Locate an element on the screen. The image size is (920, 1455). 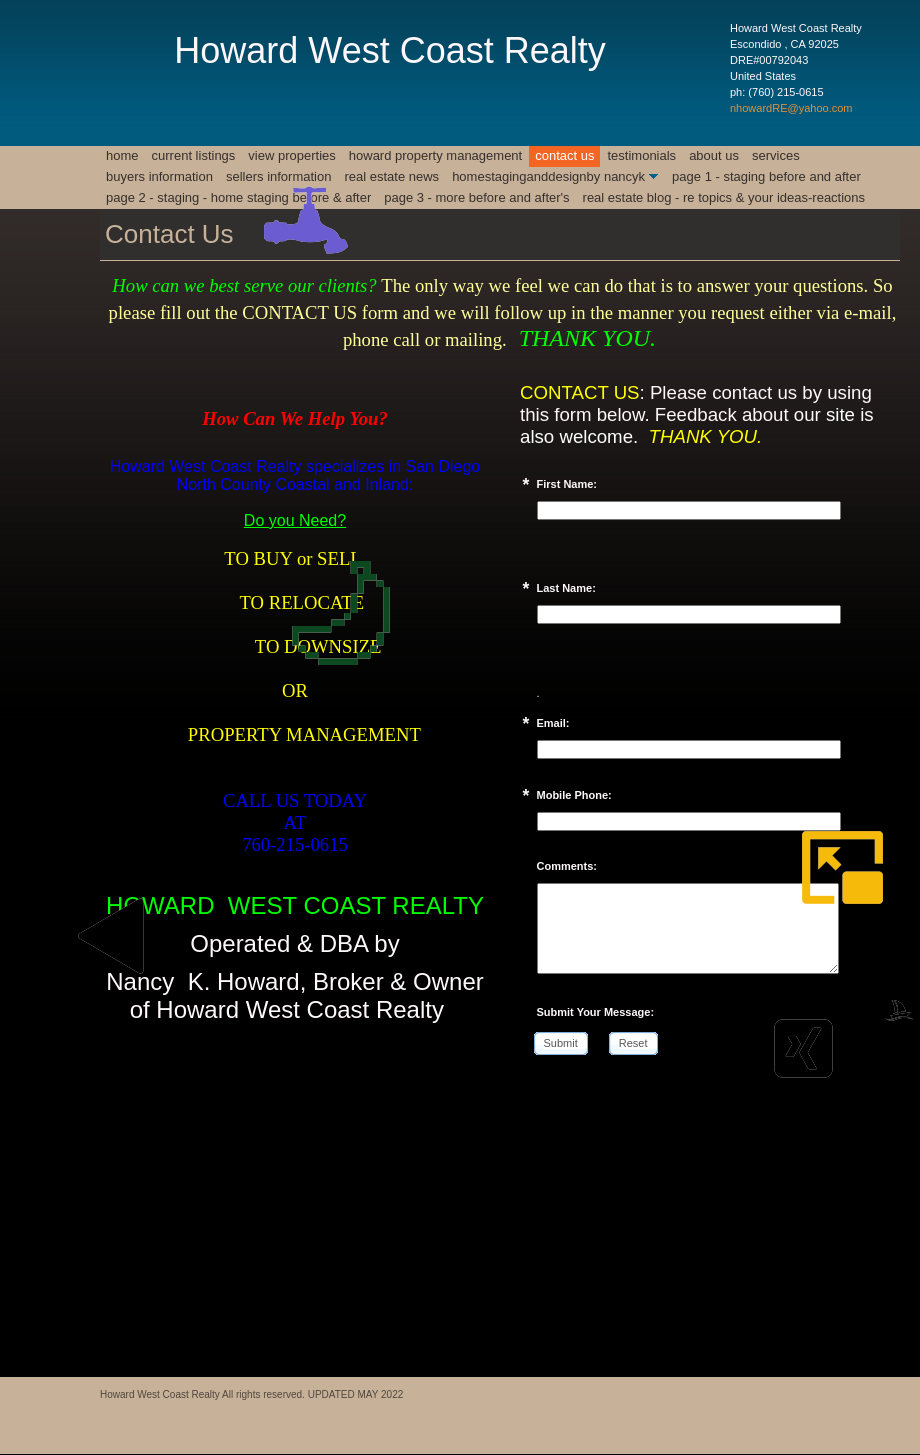
play media in reverse is located at coordinates (115, 936).